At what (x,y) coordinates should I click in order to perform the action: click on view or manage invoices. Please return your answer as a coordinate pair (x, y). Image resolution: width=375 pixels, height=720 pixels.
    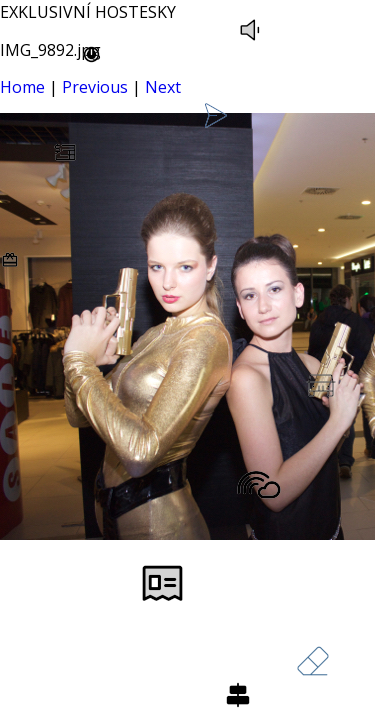
    Looking at the image, I should click on (65, 152).